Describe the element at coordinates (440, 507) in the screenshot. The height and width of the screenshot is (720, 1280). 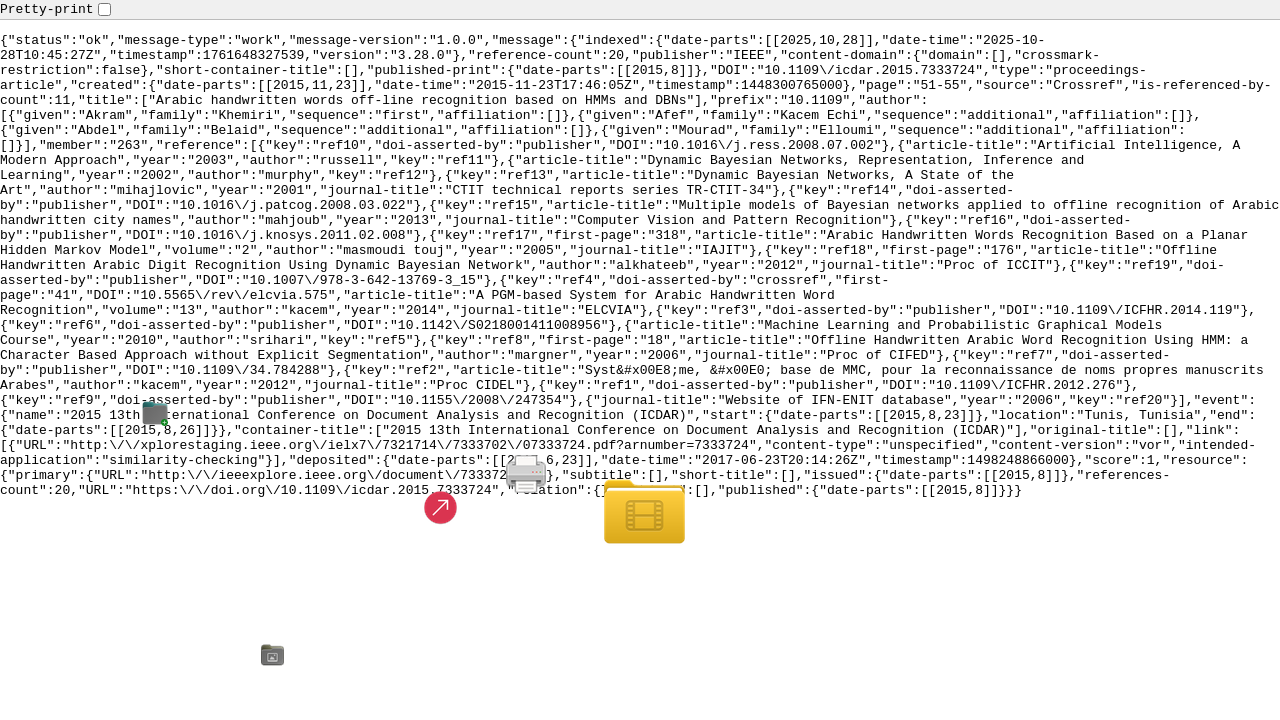
I see `indicates a symbolic link or shortcut to another file` at that location.